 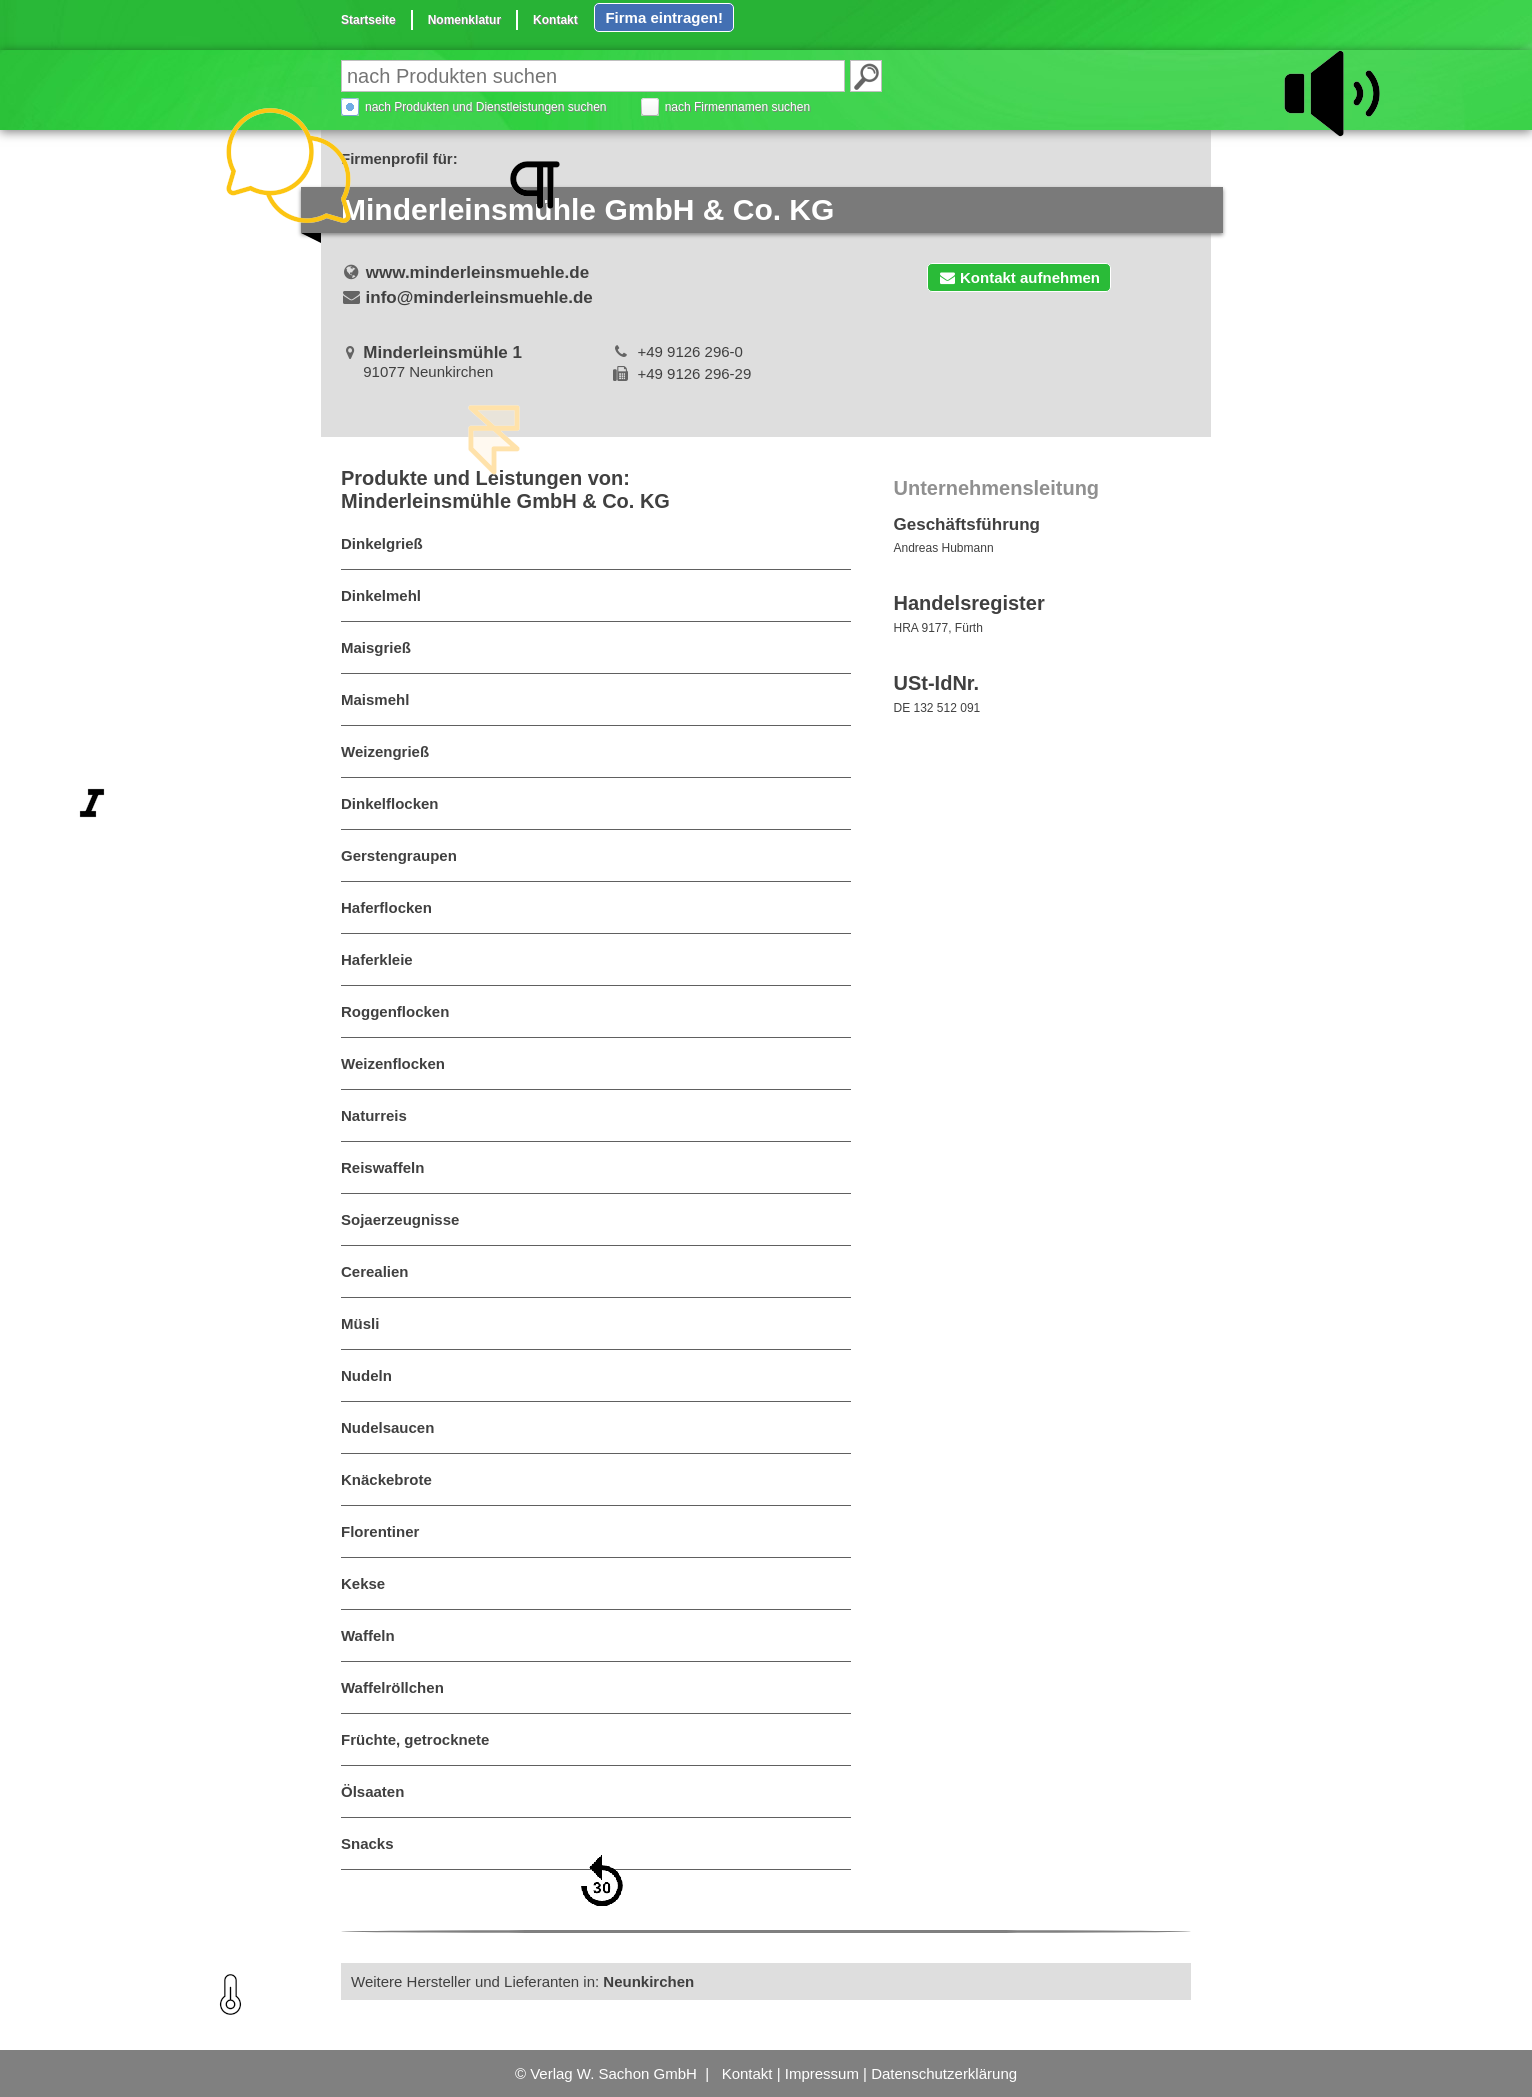 I want to click on replay the last 30 seconds, so click(x=602, y=1883).